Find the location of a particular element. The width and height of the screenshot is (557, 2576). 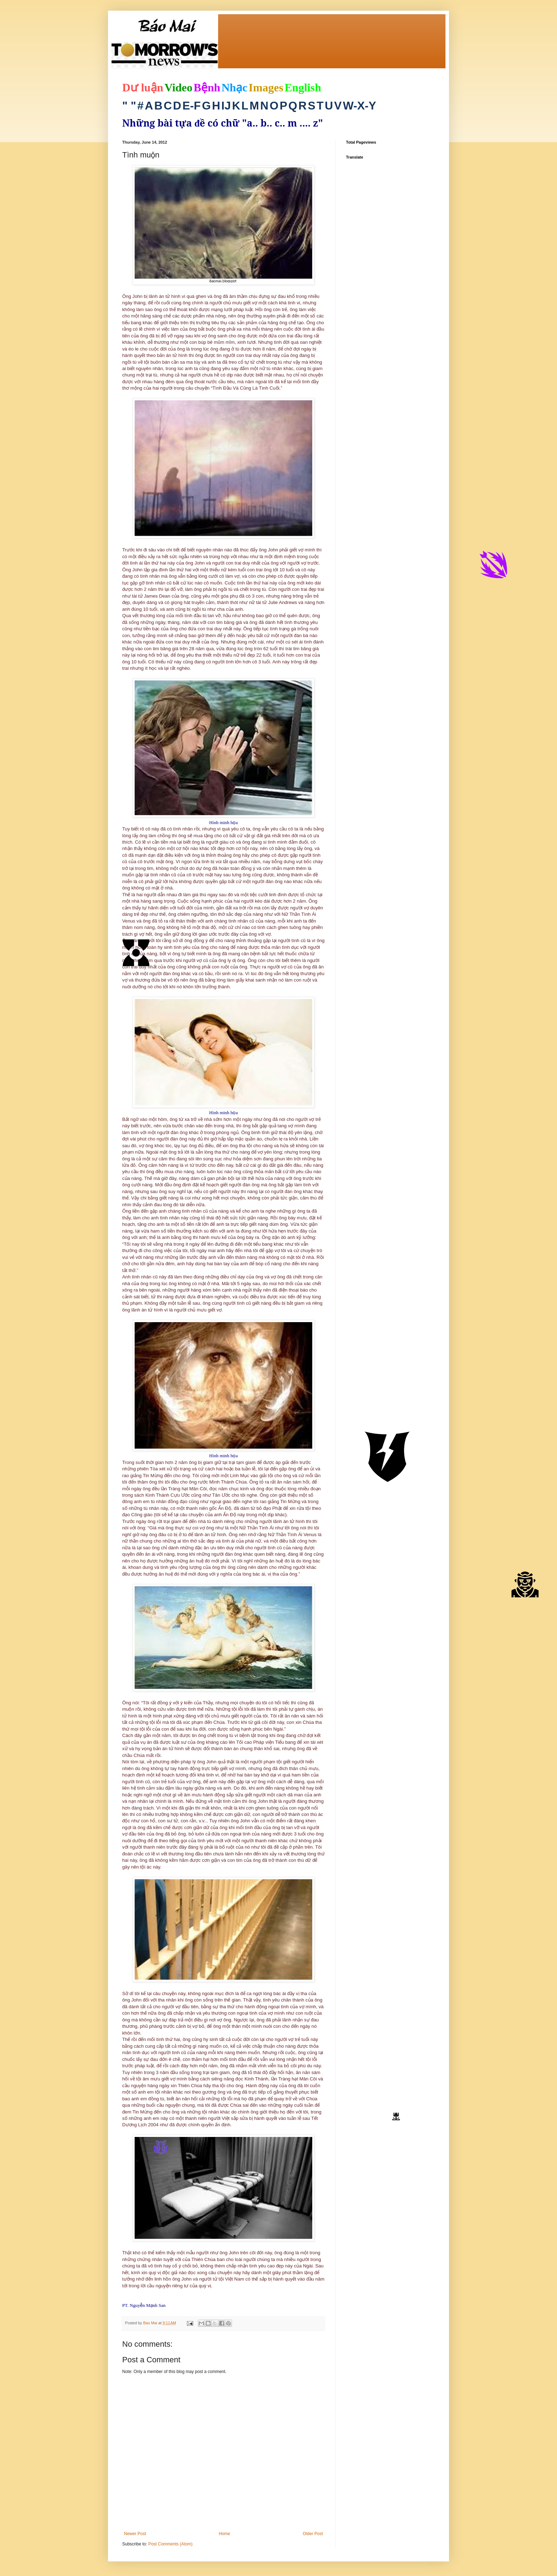

indicates broken or compromised security is located at coordinates (386, 1456).